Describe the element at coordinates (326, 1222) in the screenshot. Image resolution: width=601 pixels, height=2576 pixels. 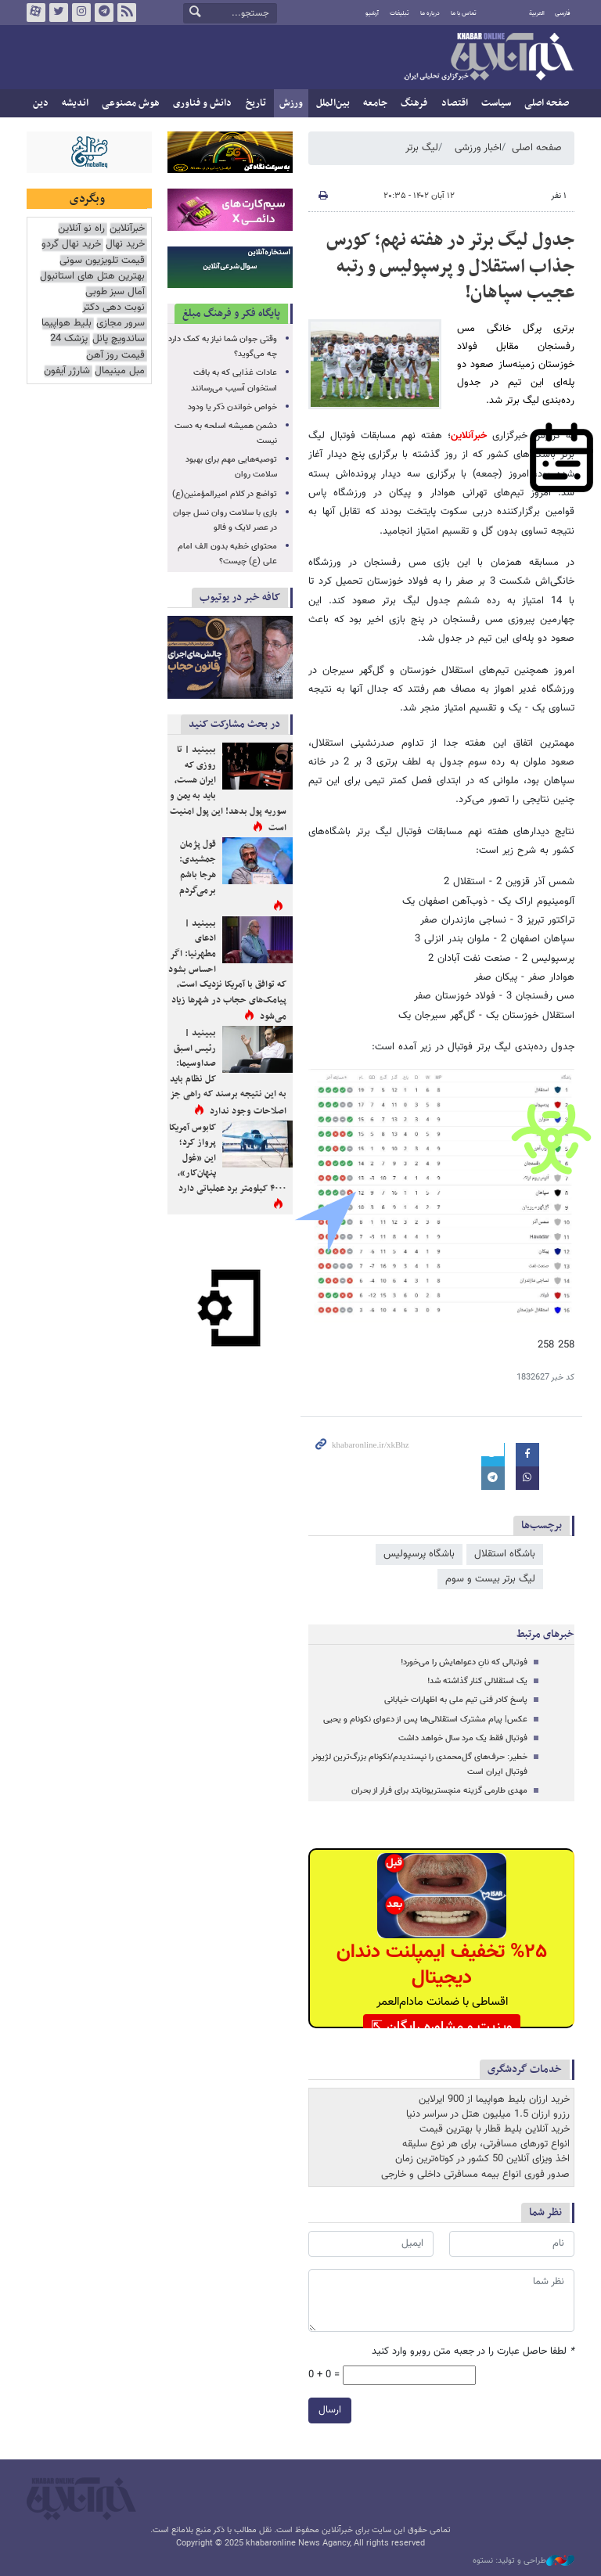
I see `navigate to current location` at that location.